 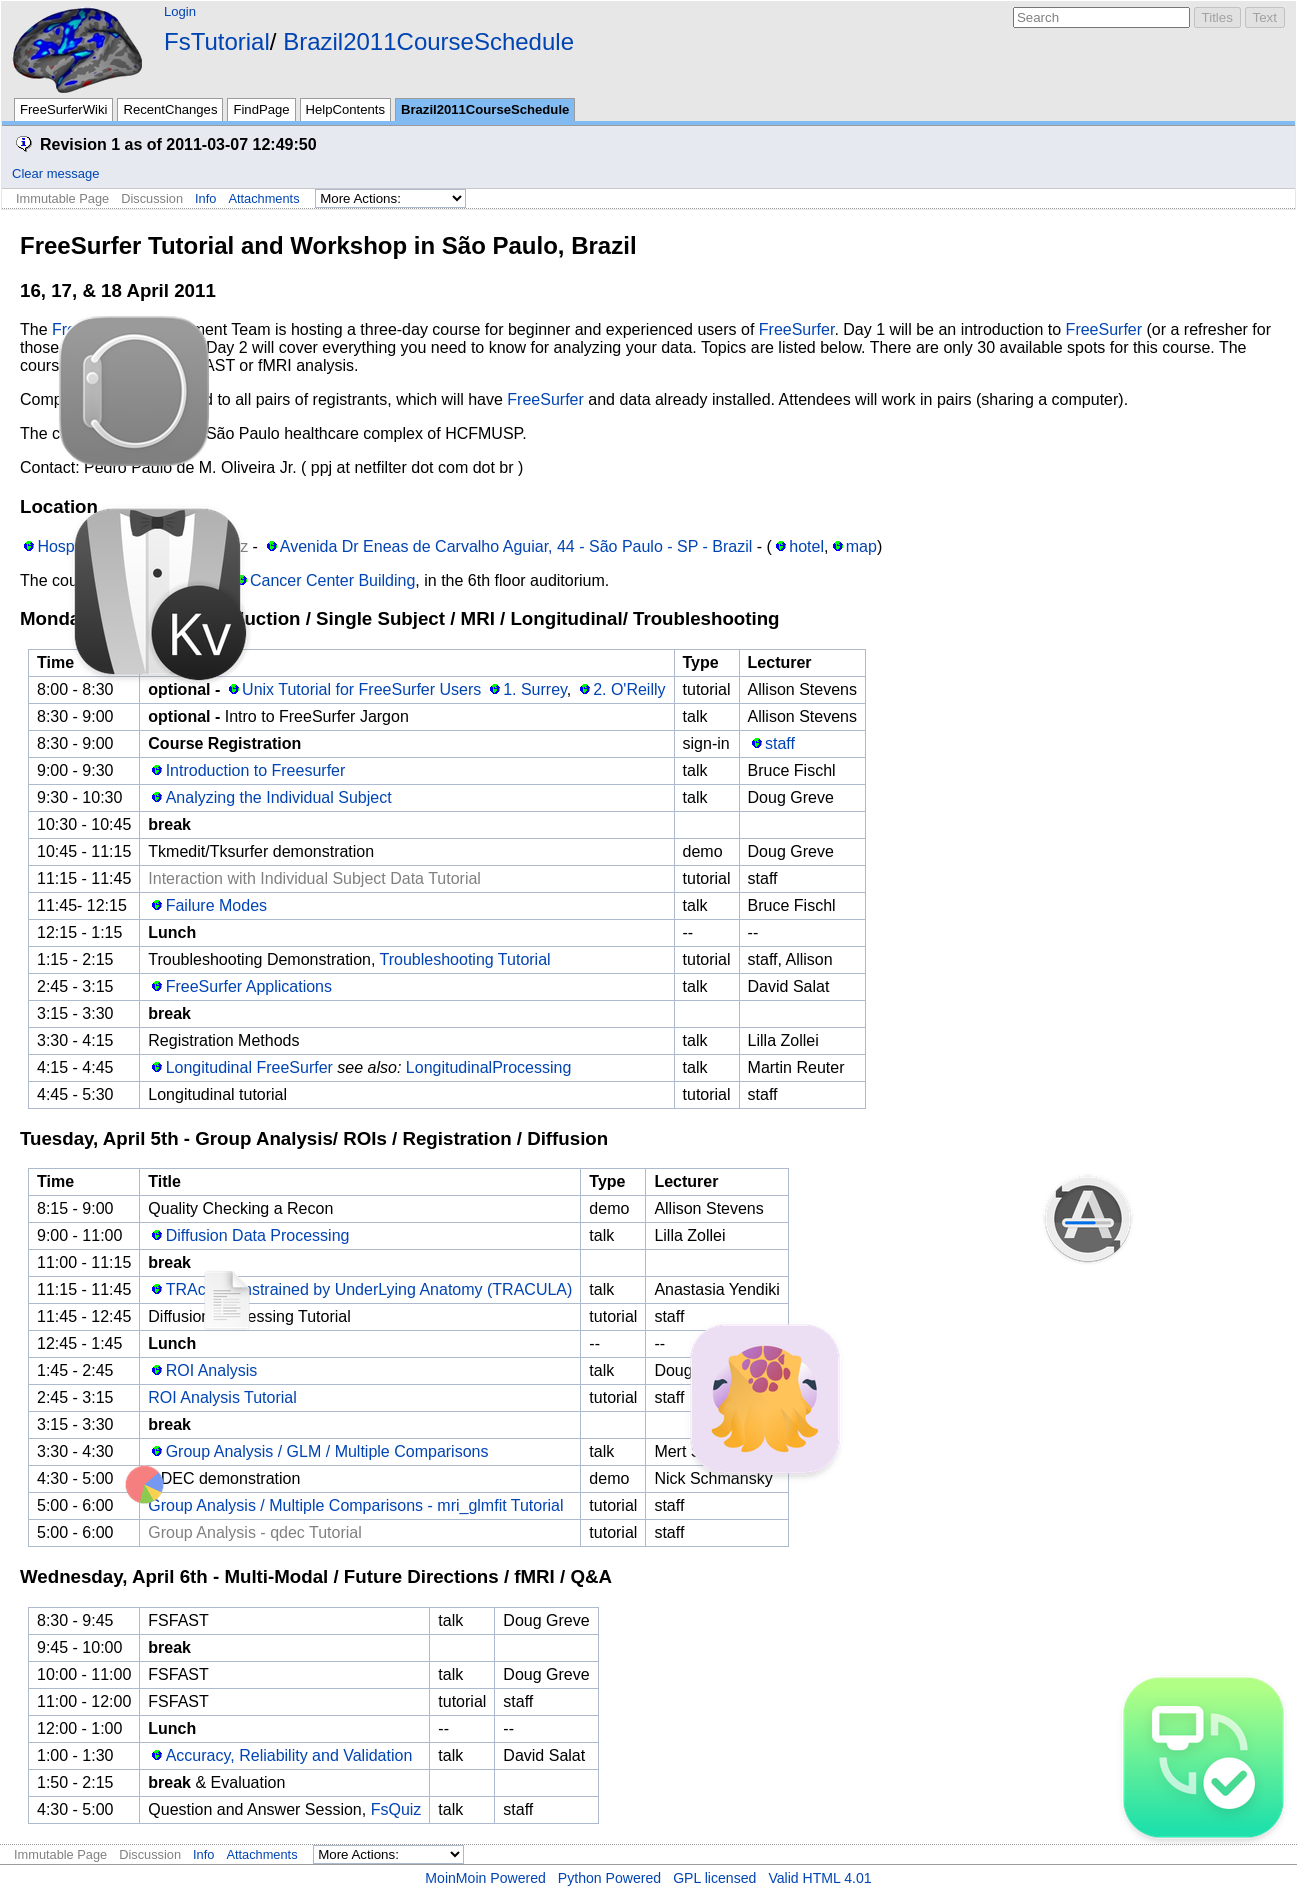 I want to click on check for and install system software updates, so click(x=1088, y=1219).